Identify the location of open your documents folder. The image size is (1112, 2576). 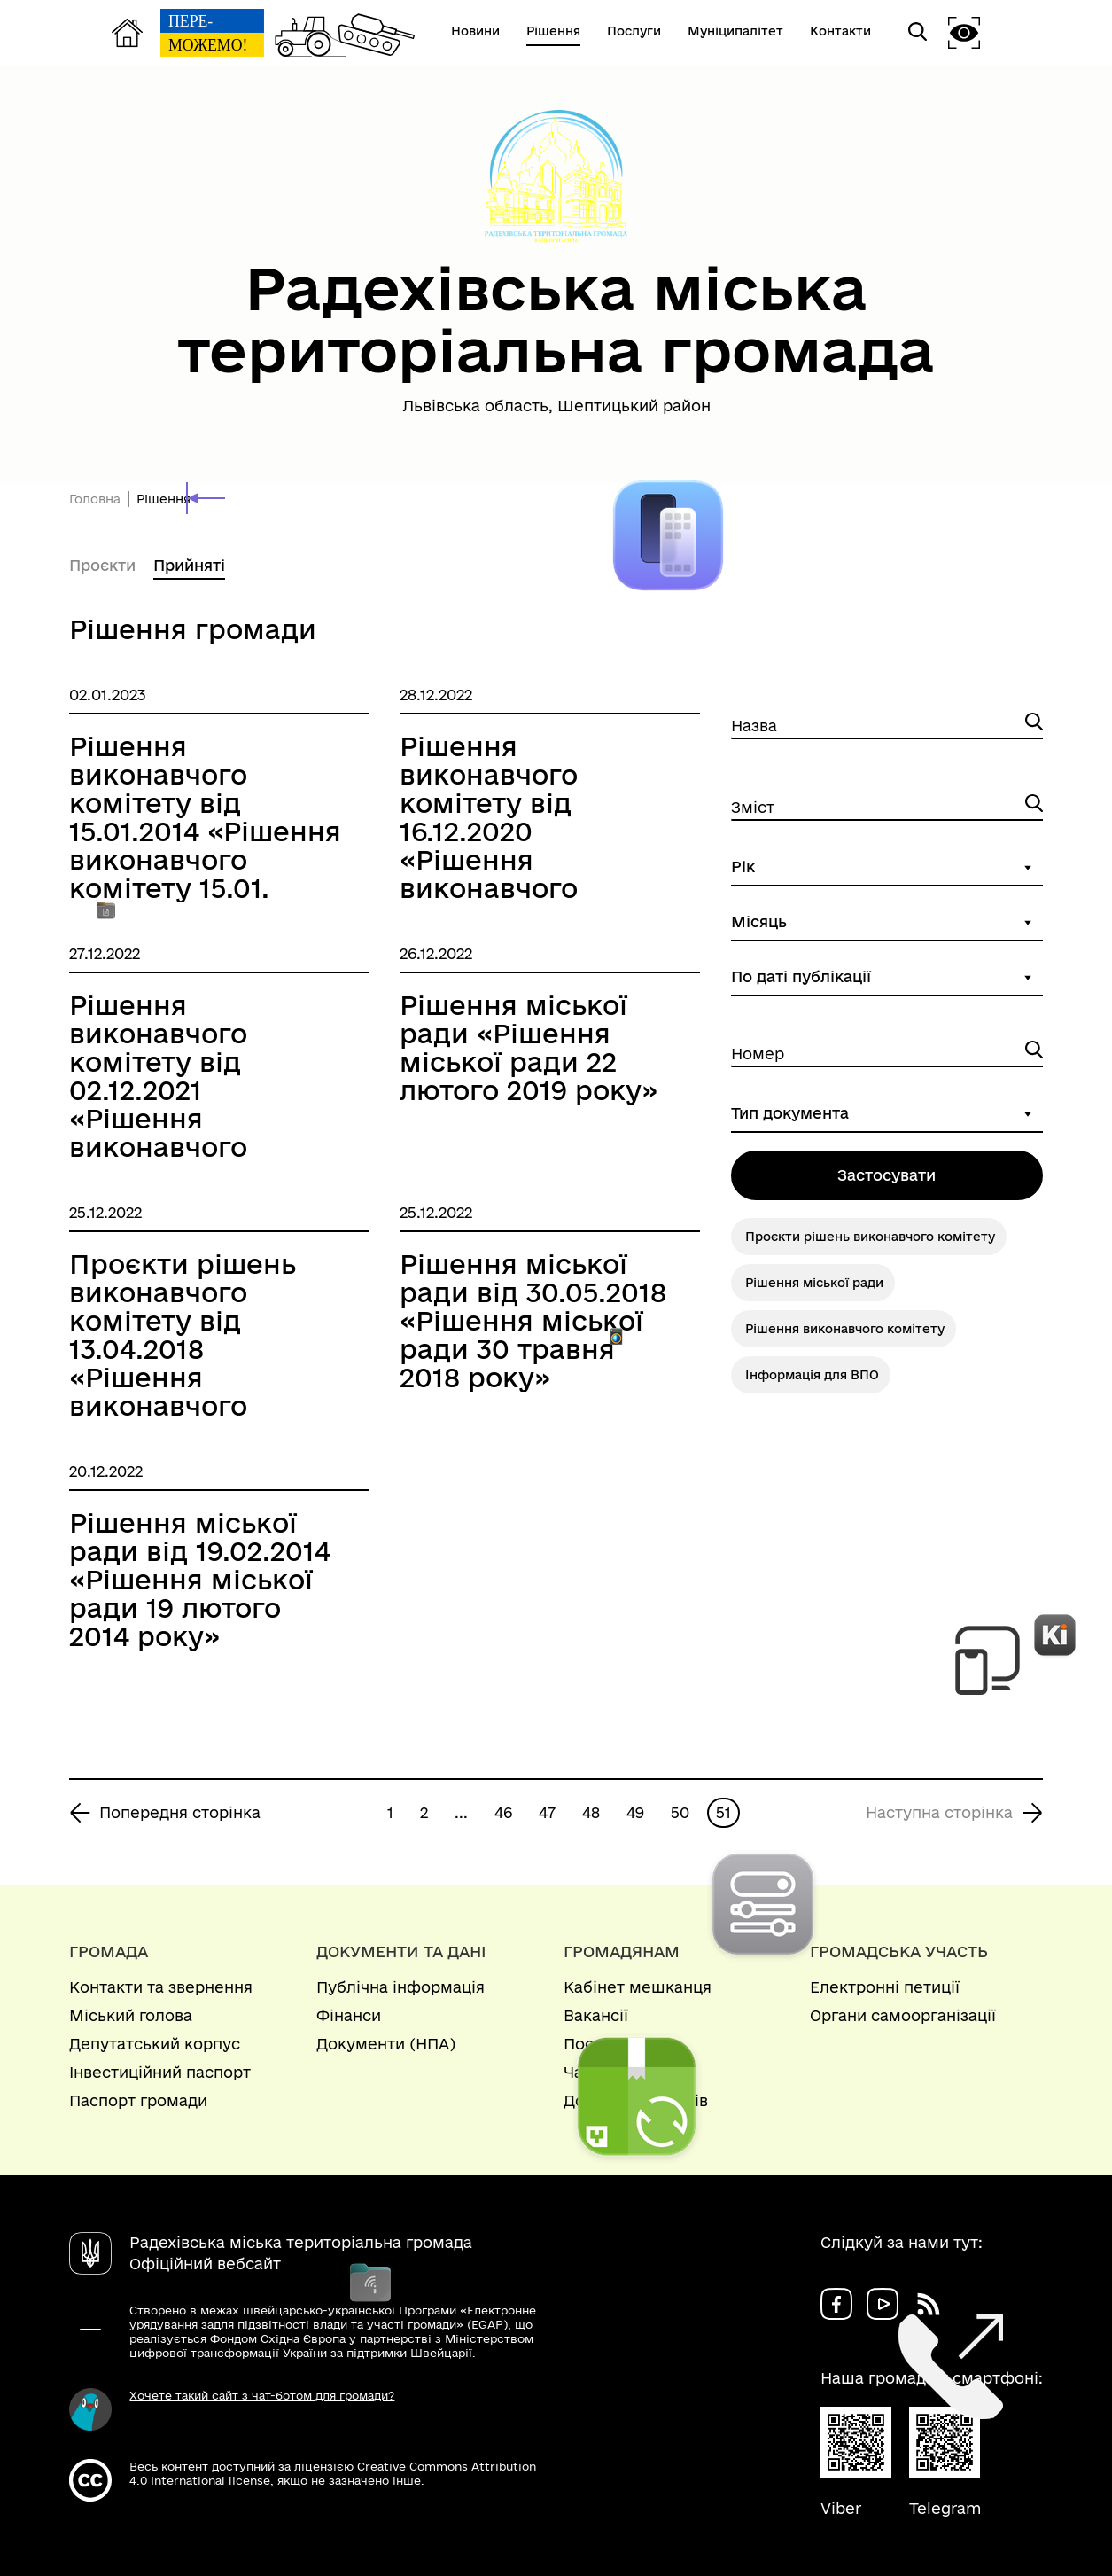
(105, 909).